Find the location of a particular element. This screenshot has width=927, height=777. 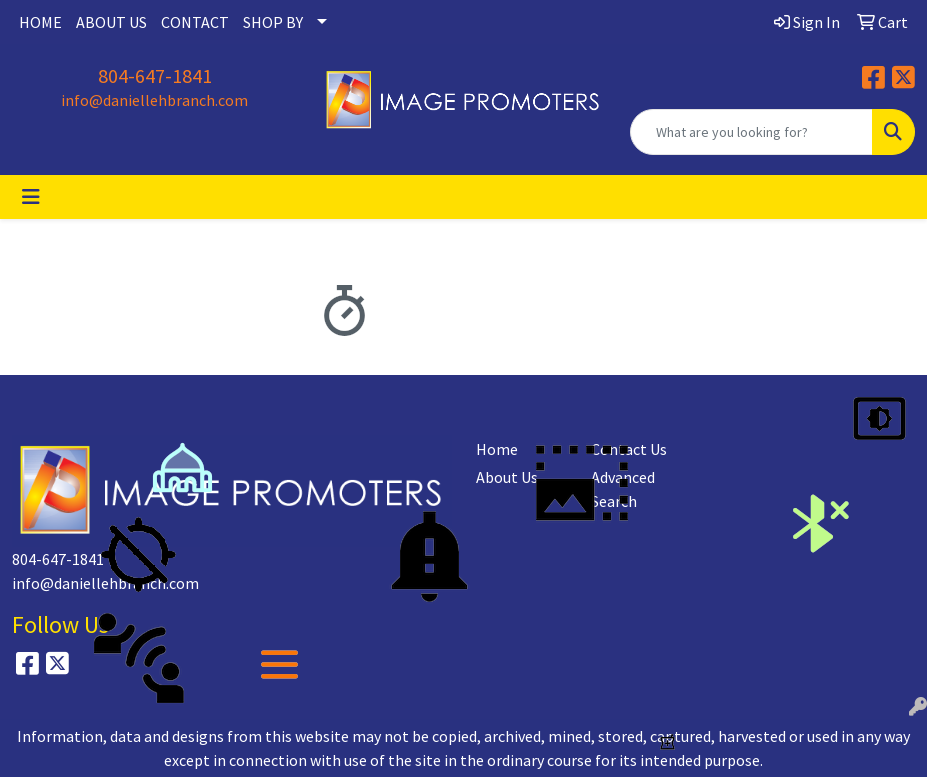

find nearby mosques is located at coordinates (182, 470).